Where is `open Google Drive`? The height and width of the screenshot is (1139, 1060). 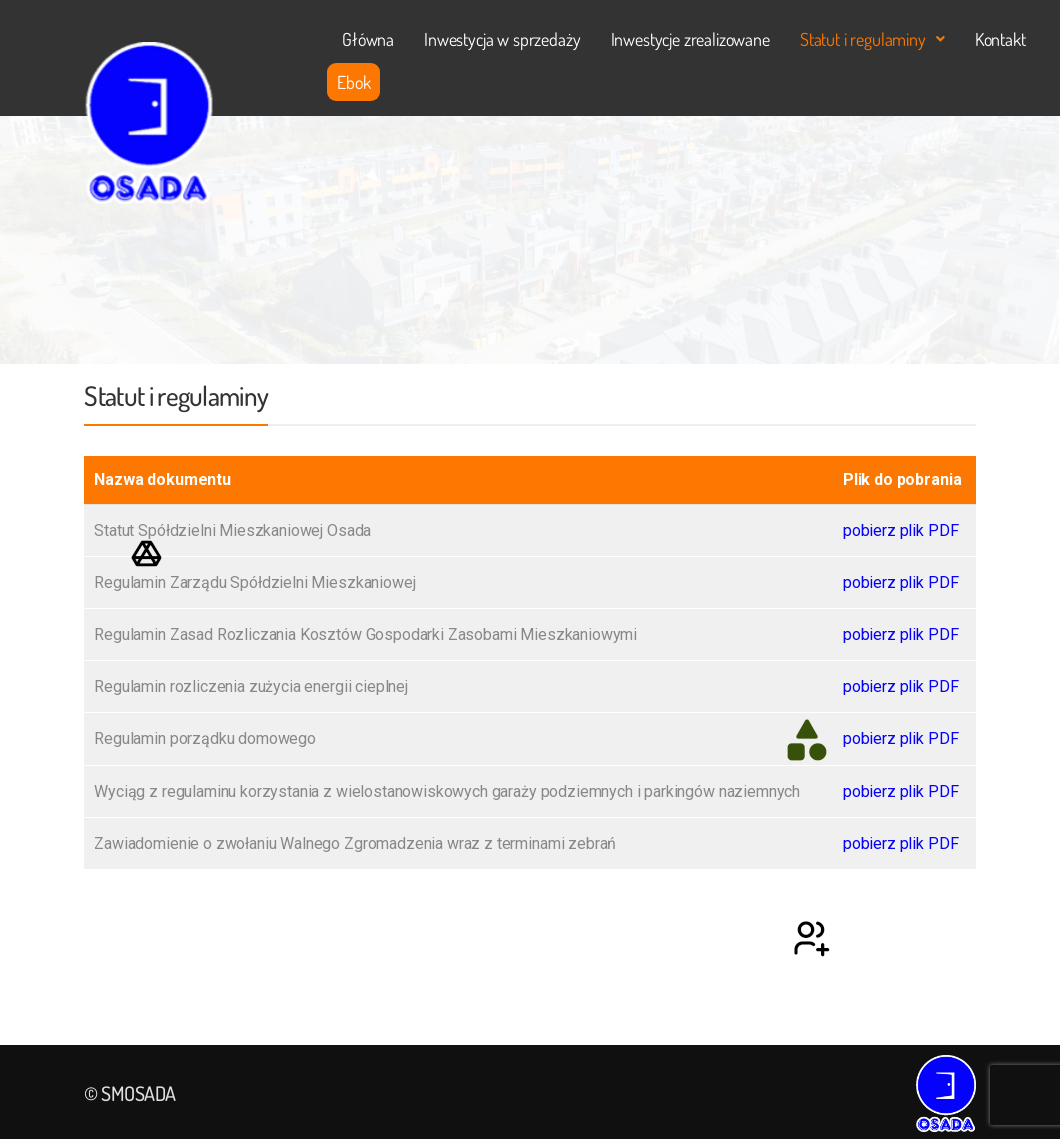
open Google Drive is located at coordinates (146, 554).